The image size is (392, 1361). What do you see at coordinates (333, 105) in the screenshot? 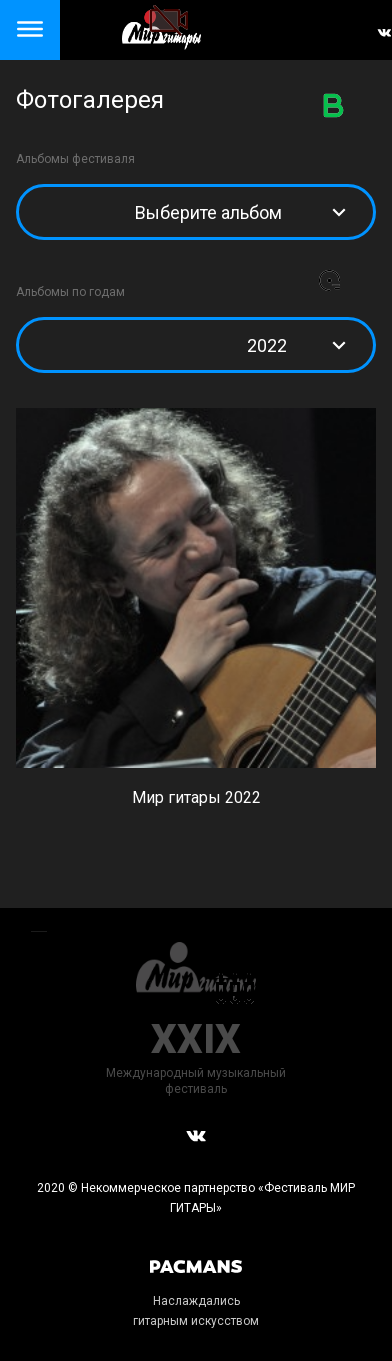
I see `apply bold formatting to selected text` at bounding box center [333, 105].